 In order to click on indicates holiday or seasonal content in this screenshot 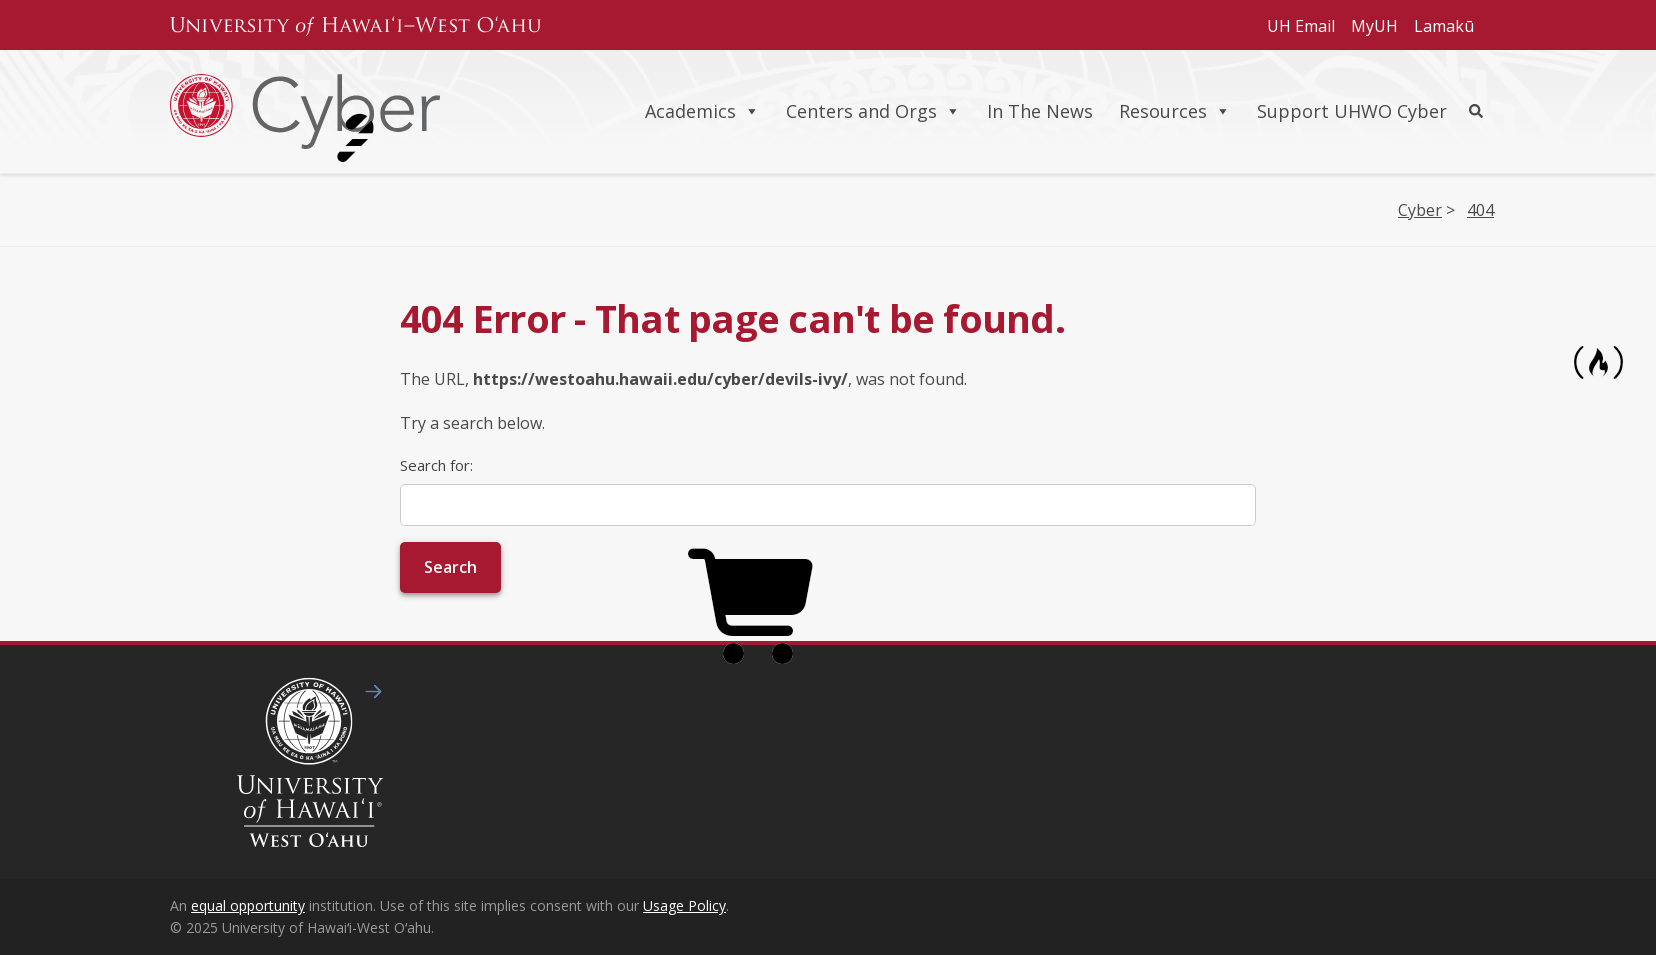, I will do `click(354, 139)`.